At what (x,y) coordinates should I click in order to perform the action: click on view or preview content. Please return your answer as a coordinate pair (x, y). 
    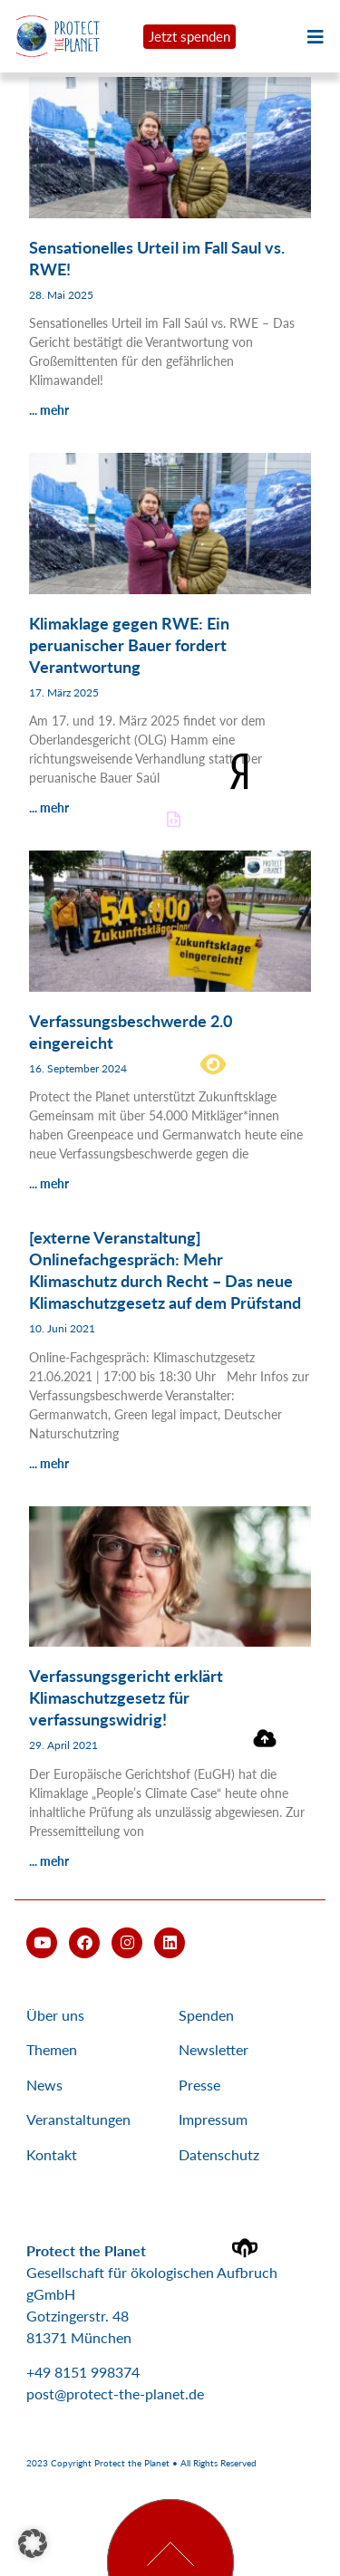
    Looking at the image, I should click on (213, 1064).